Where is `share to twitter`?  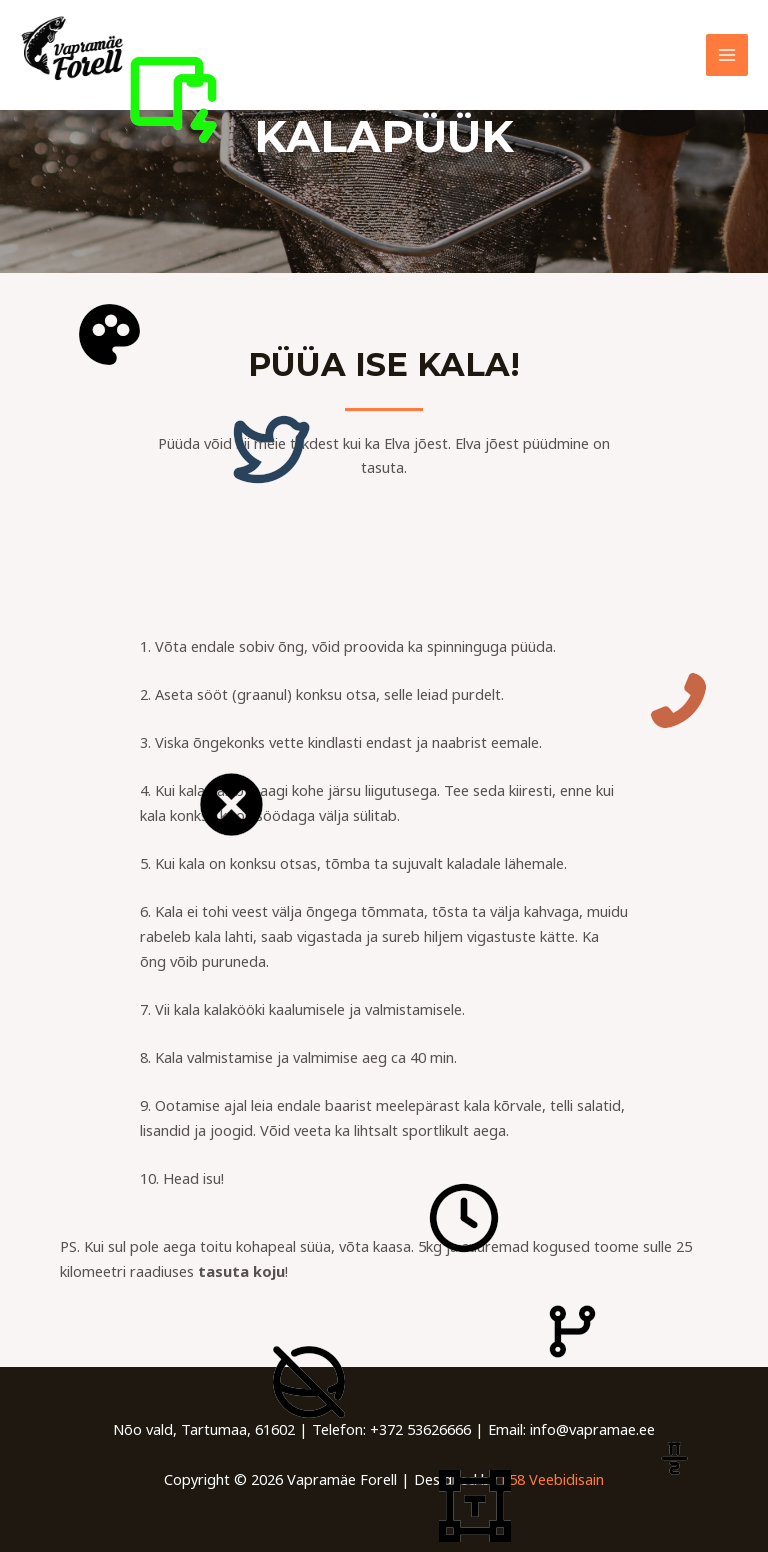
share to twitter is located at coordinates (271, 449).